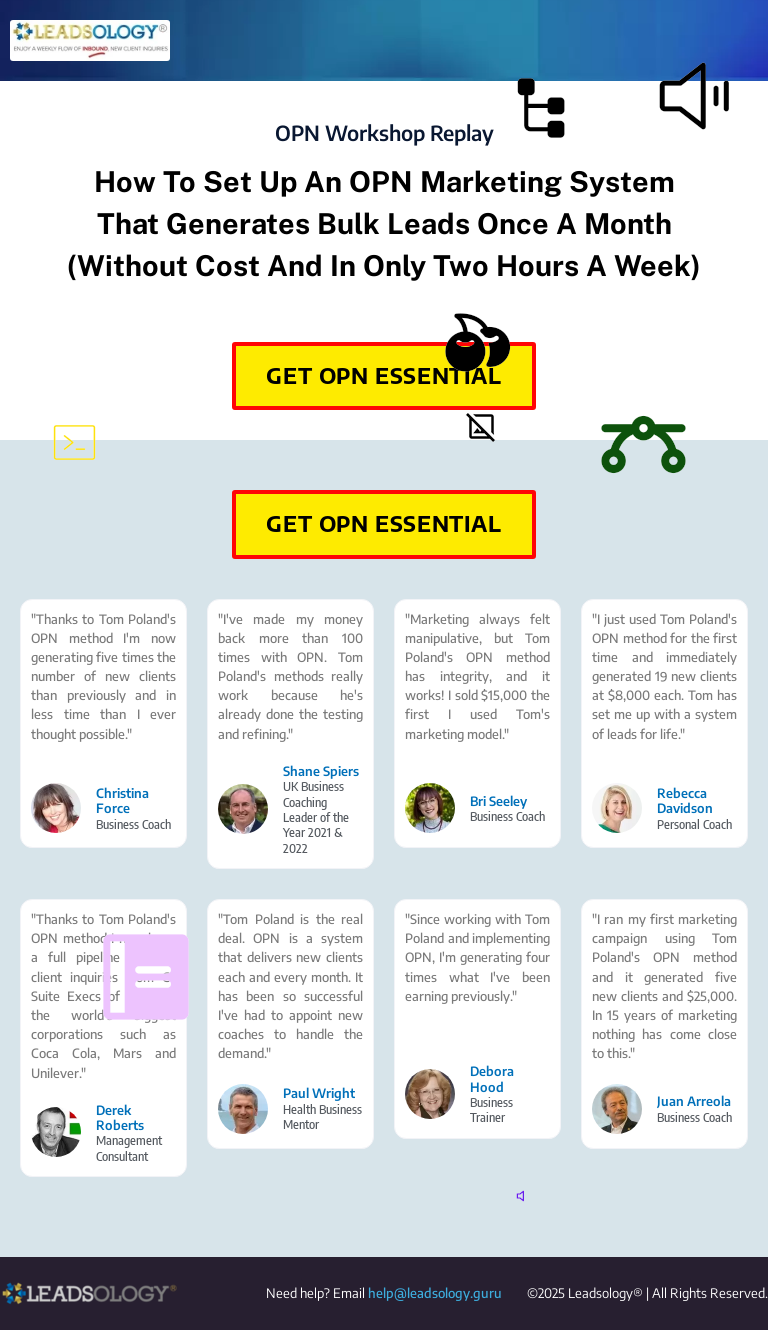 The width and height of the screenshot is (768, 1330). I want to click on open command line terminal, so click(74, 442).